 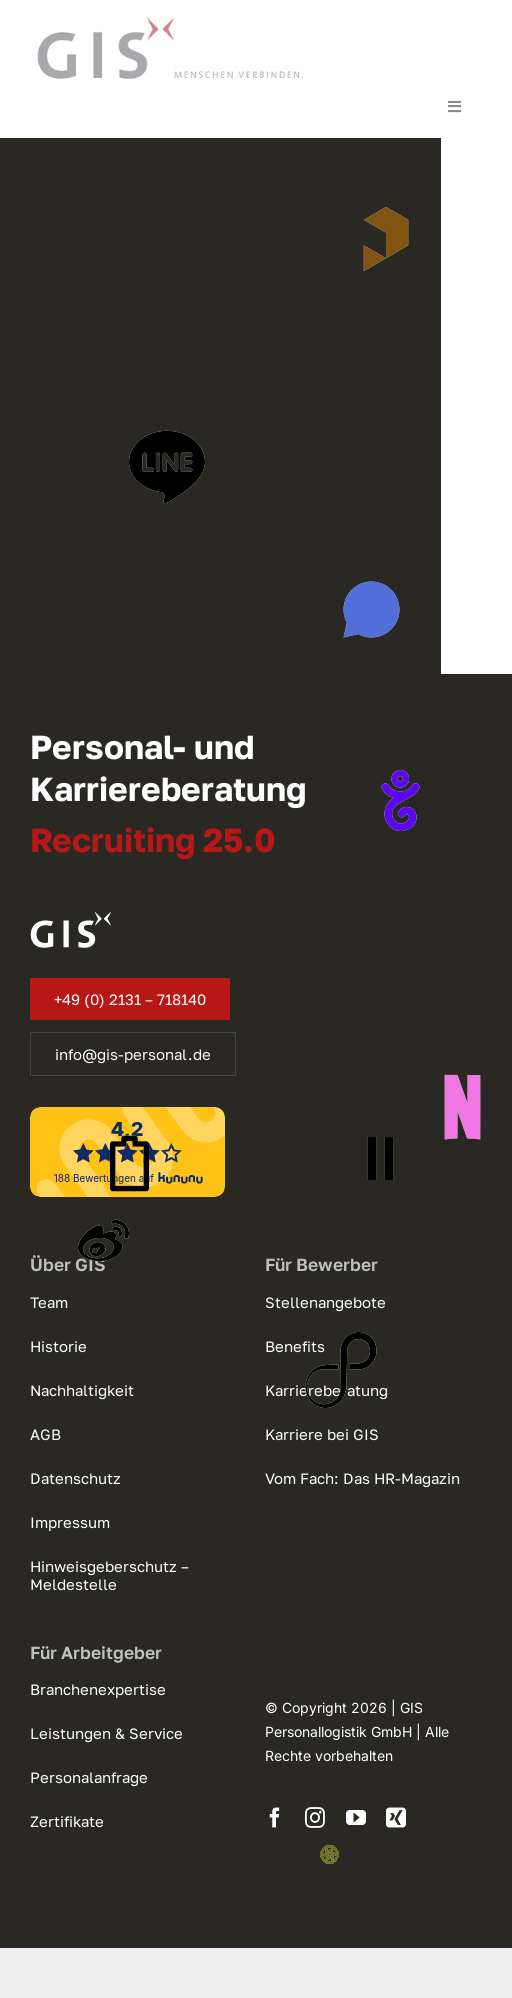 What do you see at coordinates (103, 1240) in the screenshot?
I see `open Sina Weibo app` at bounding box center [103, 1240].